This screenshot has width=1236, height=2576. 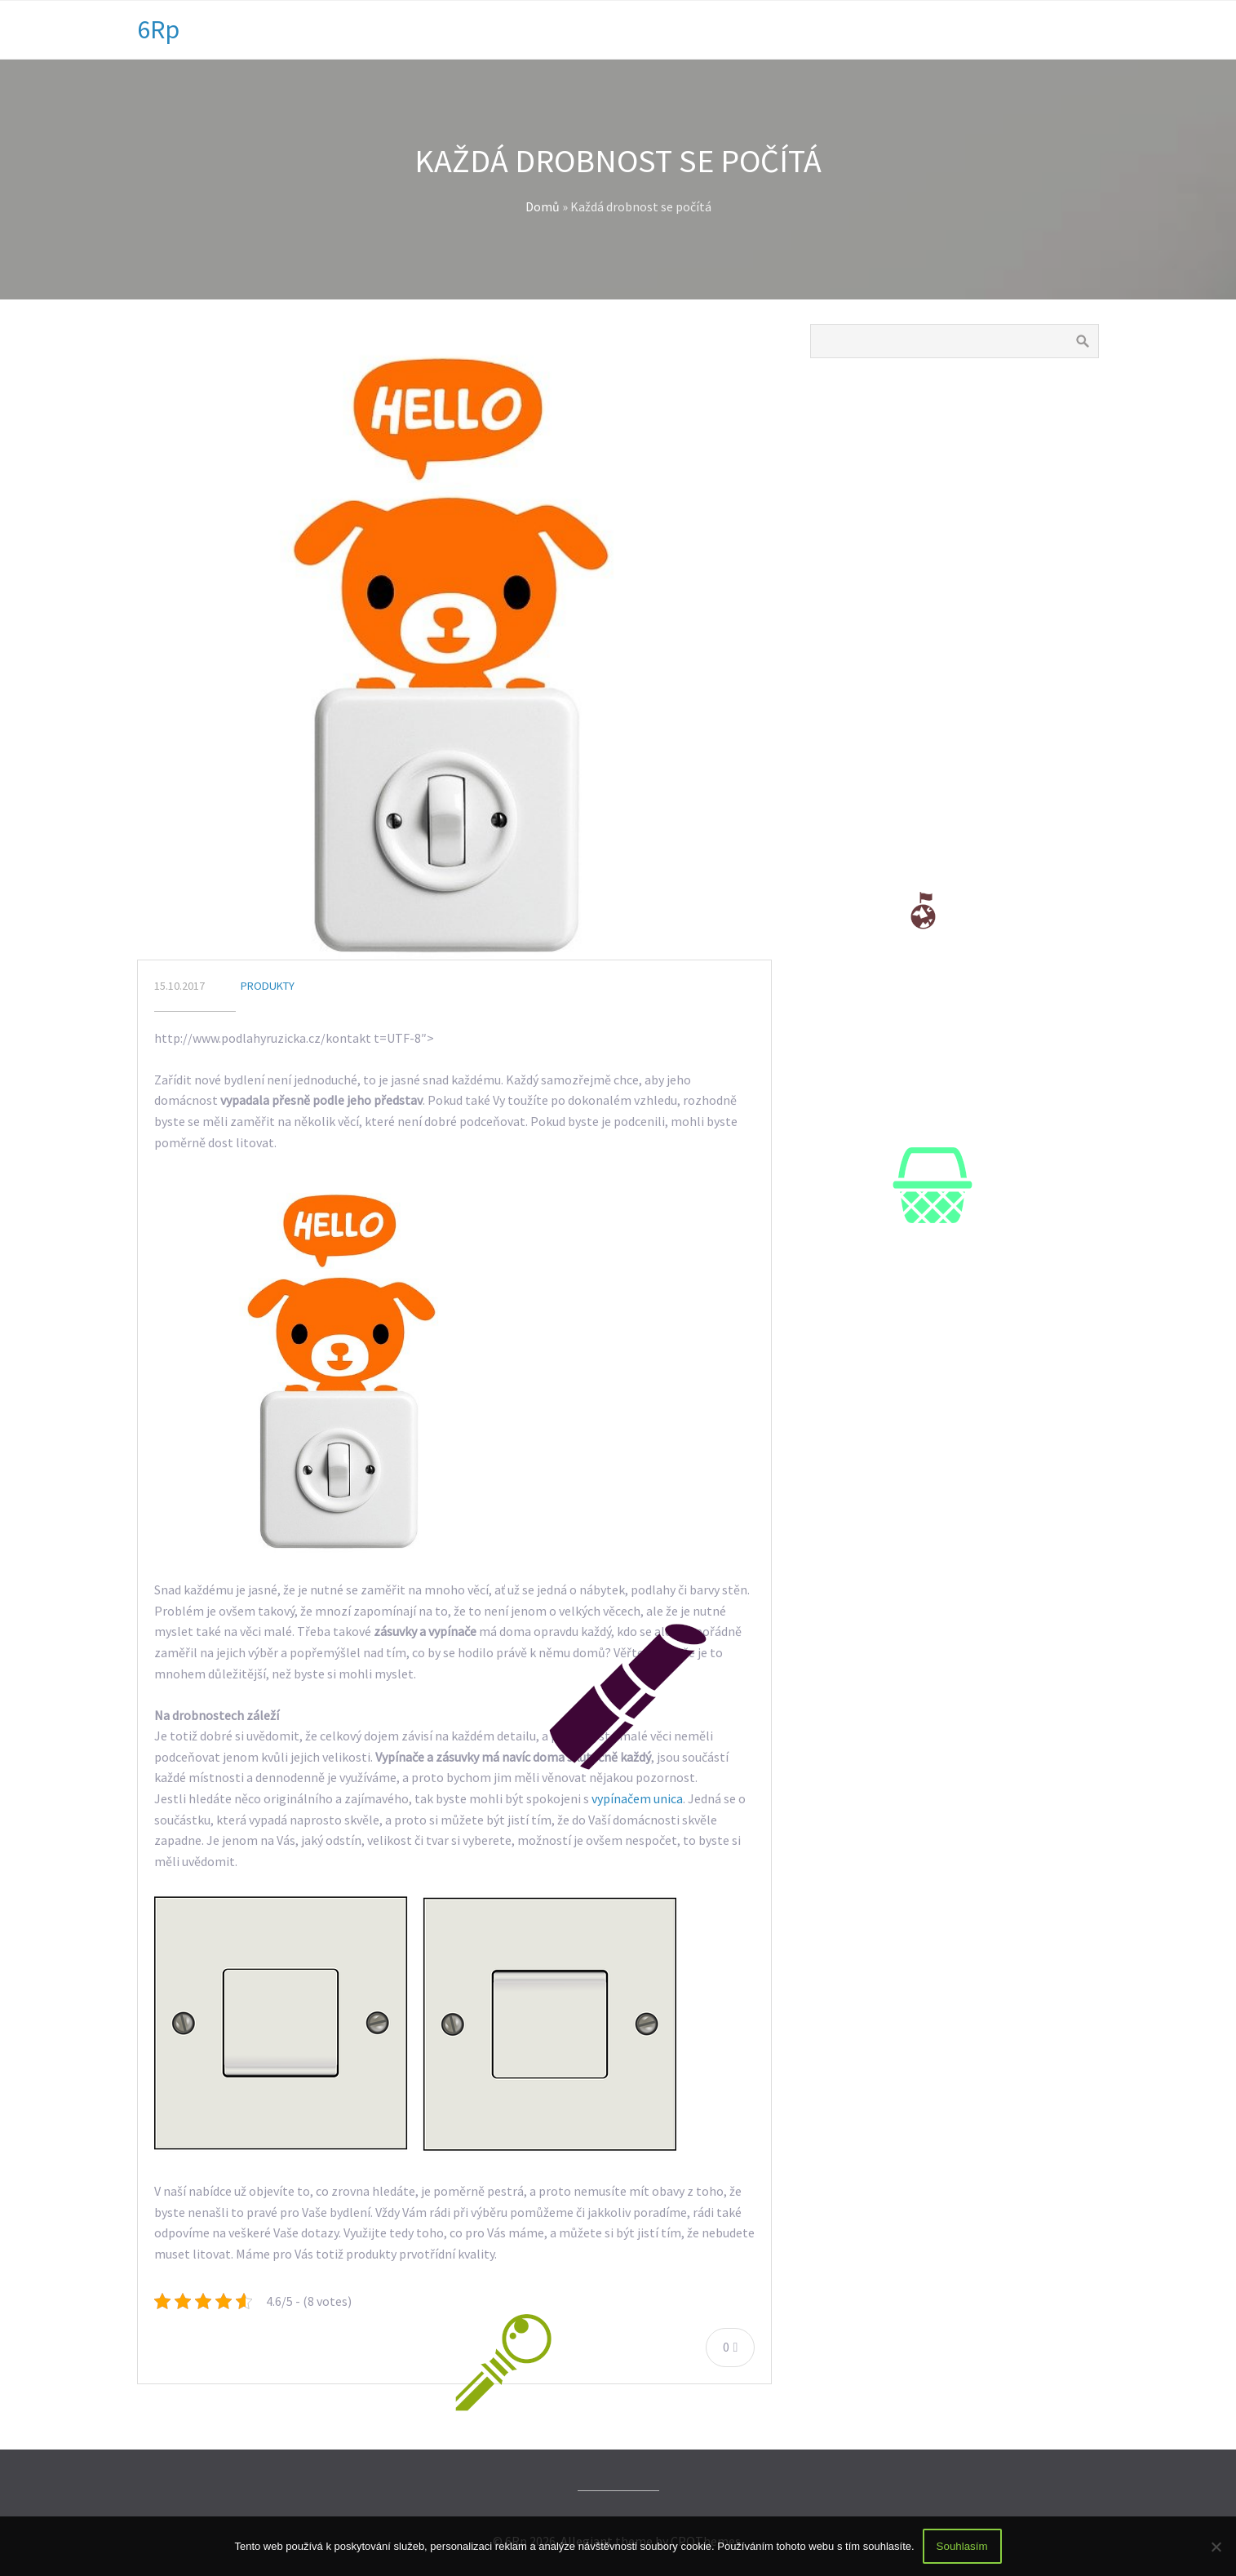 I want to click on conquer or claim a planet in a strategy game, so click(x=923, y=910).